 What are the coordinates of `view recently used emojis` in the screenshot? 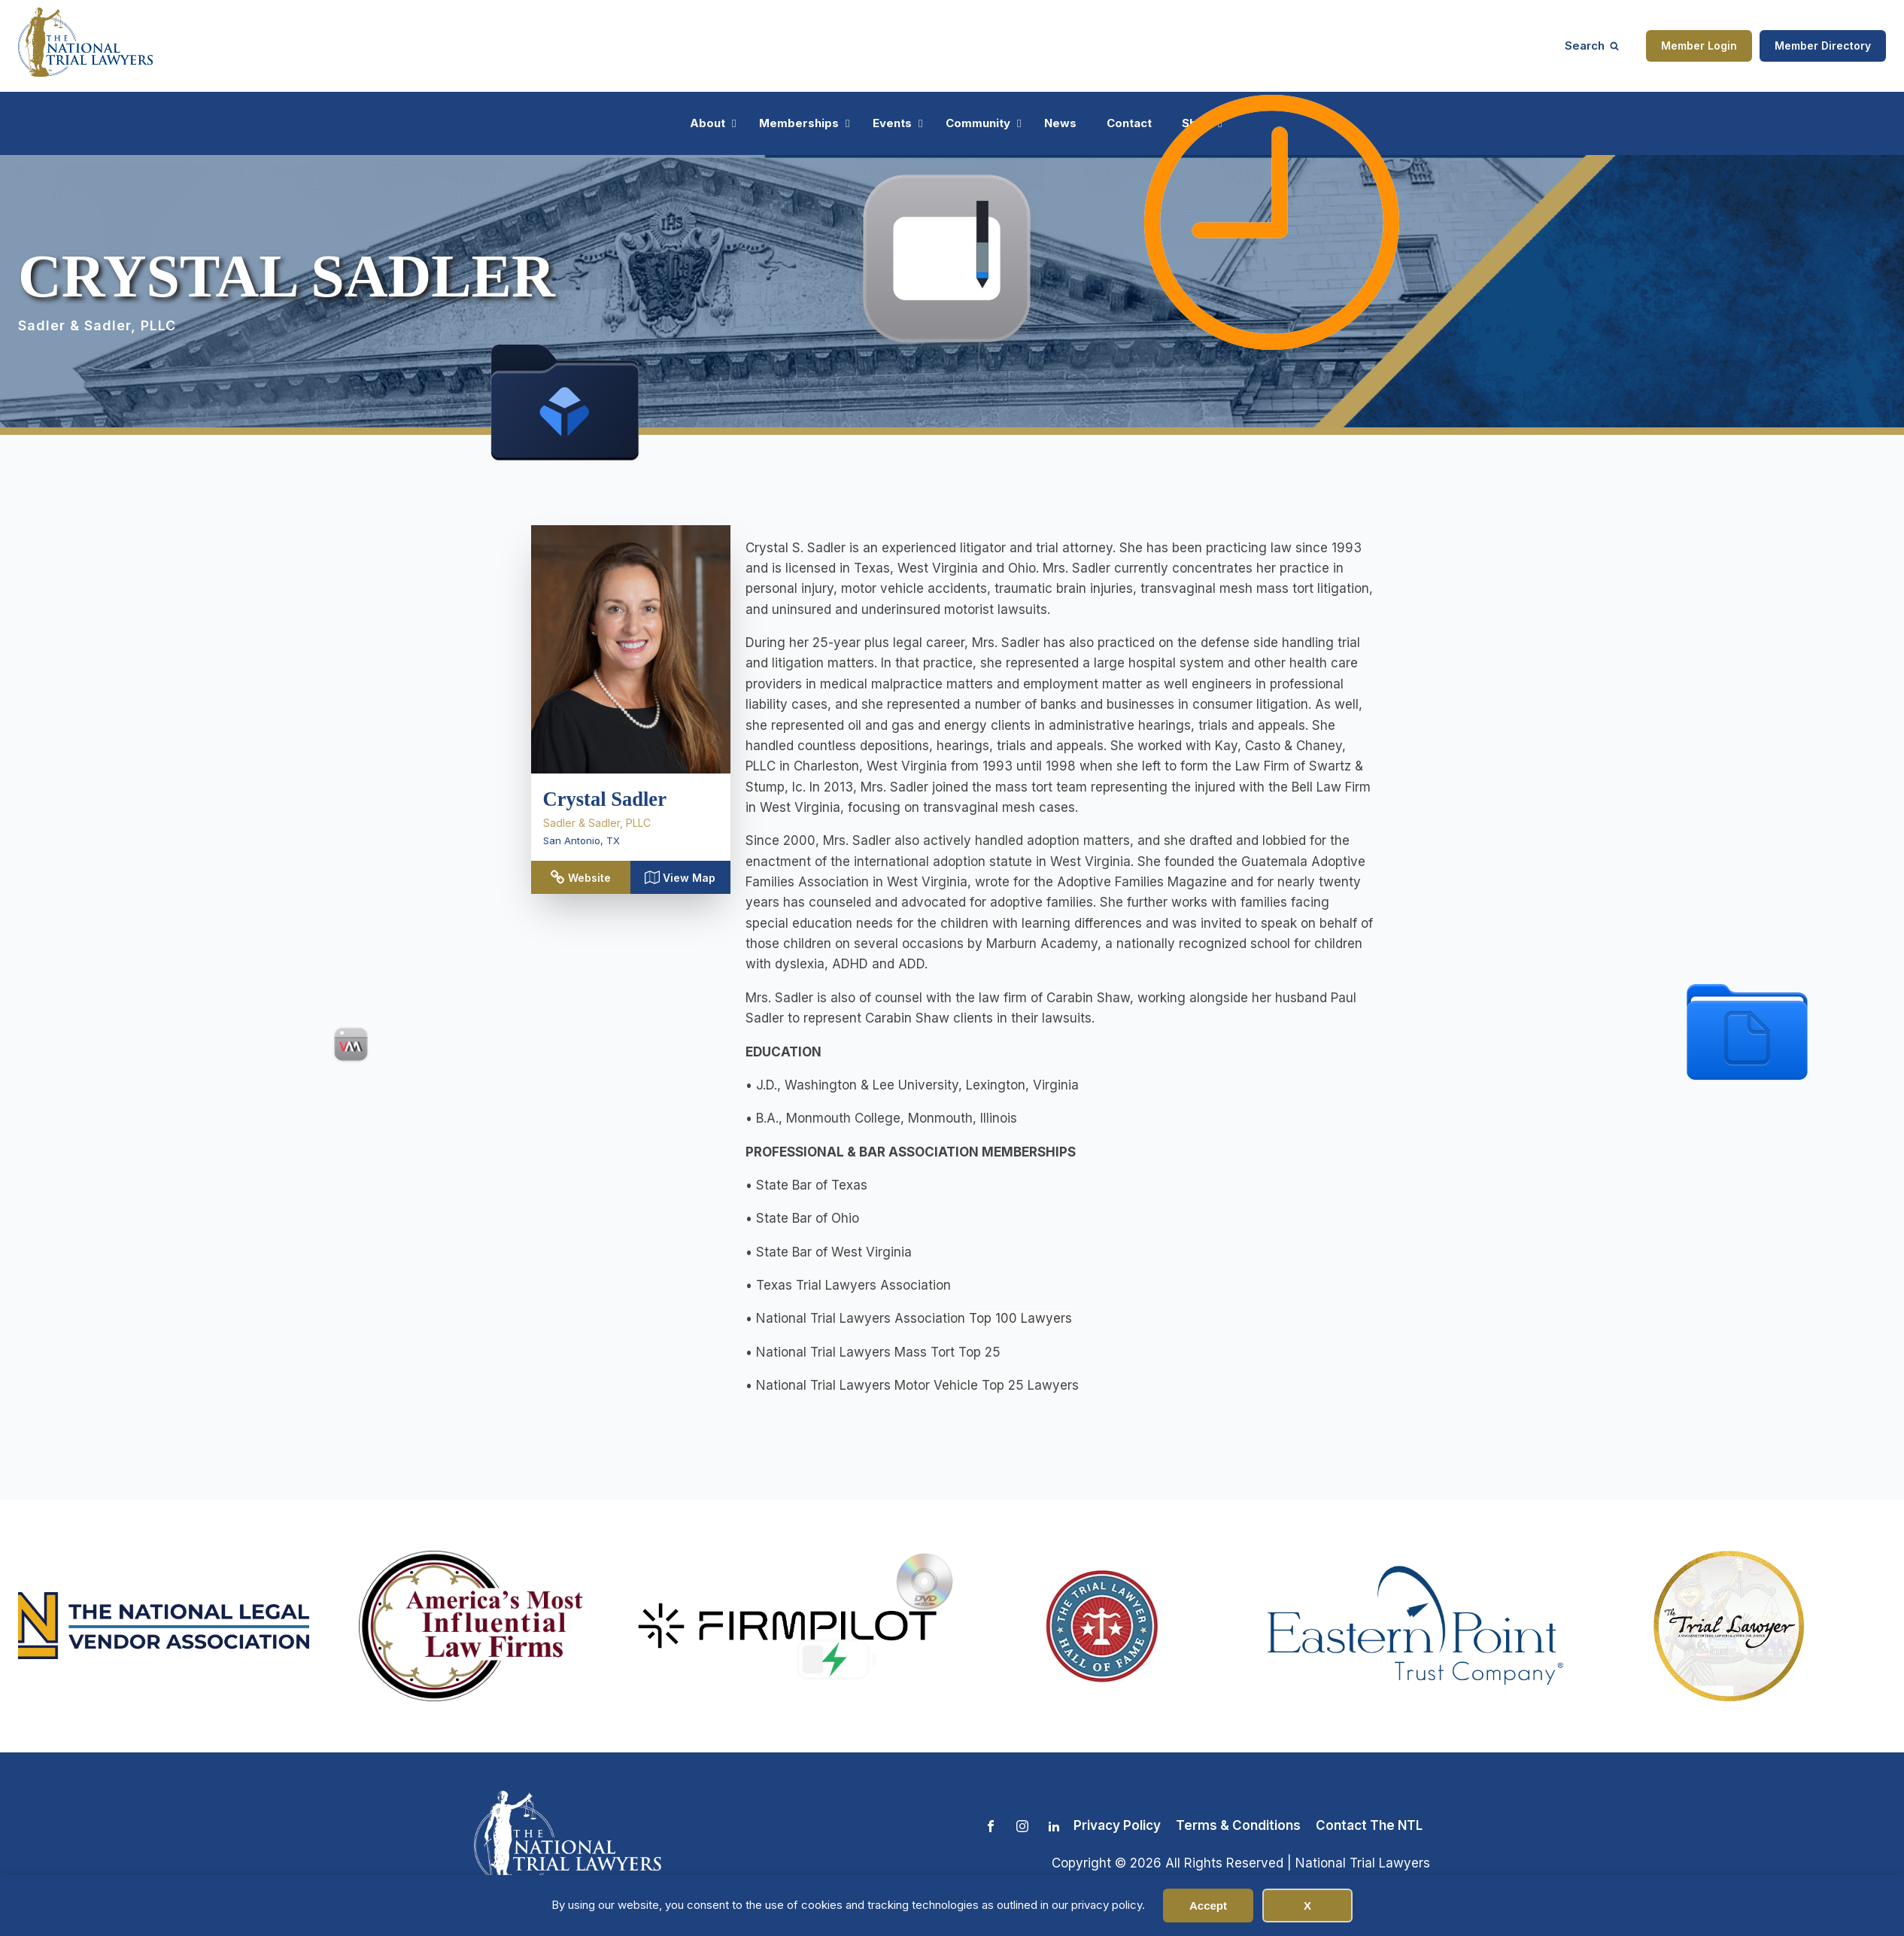 It's located at (1271, 222).